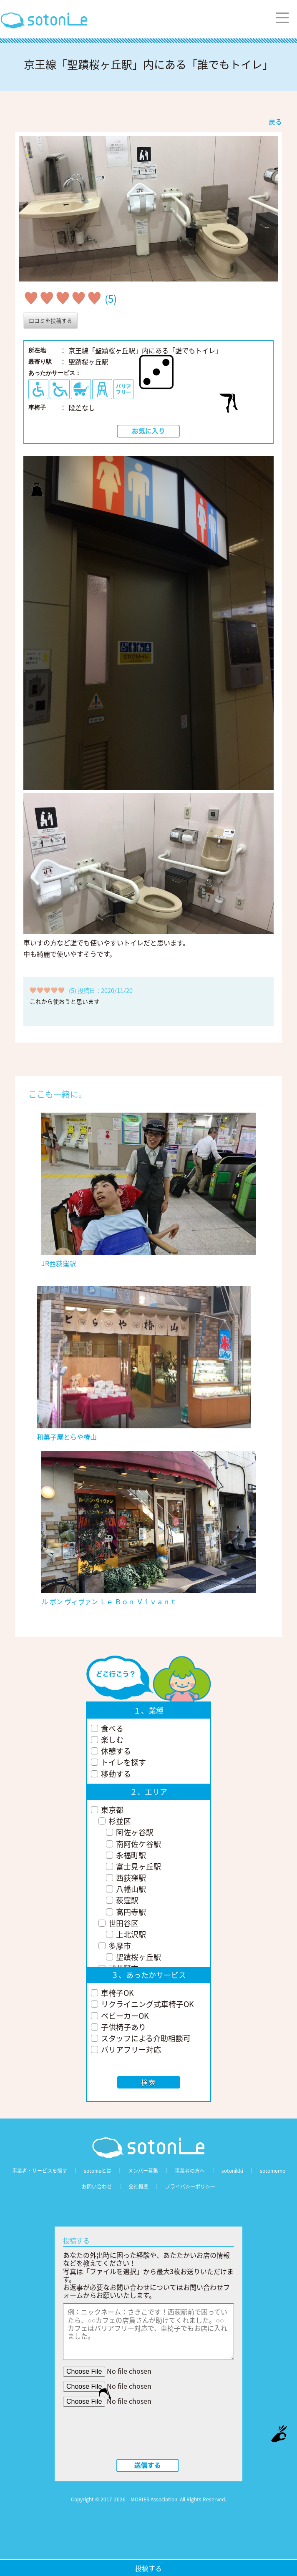 The image size is (297, 2576). I want to click on select female character legs or lower body, so click(229, 403).